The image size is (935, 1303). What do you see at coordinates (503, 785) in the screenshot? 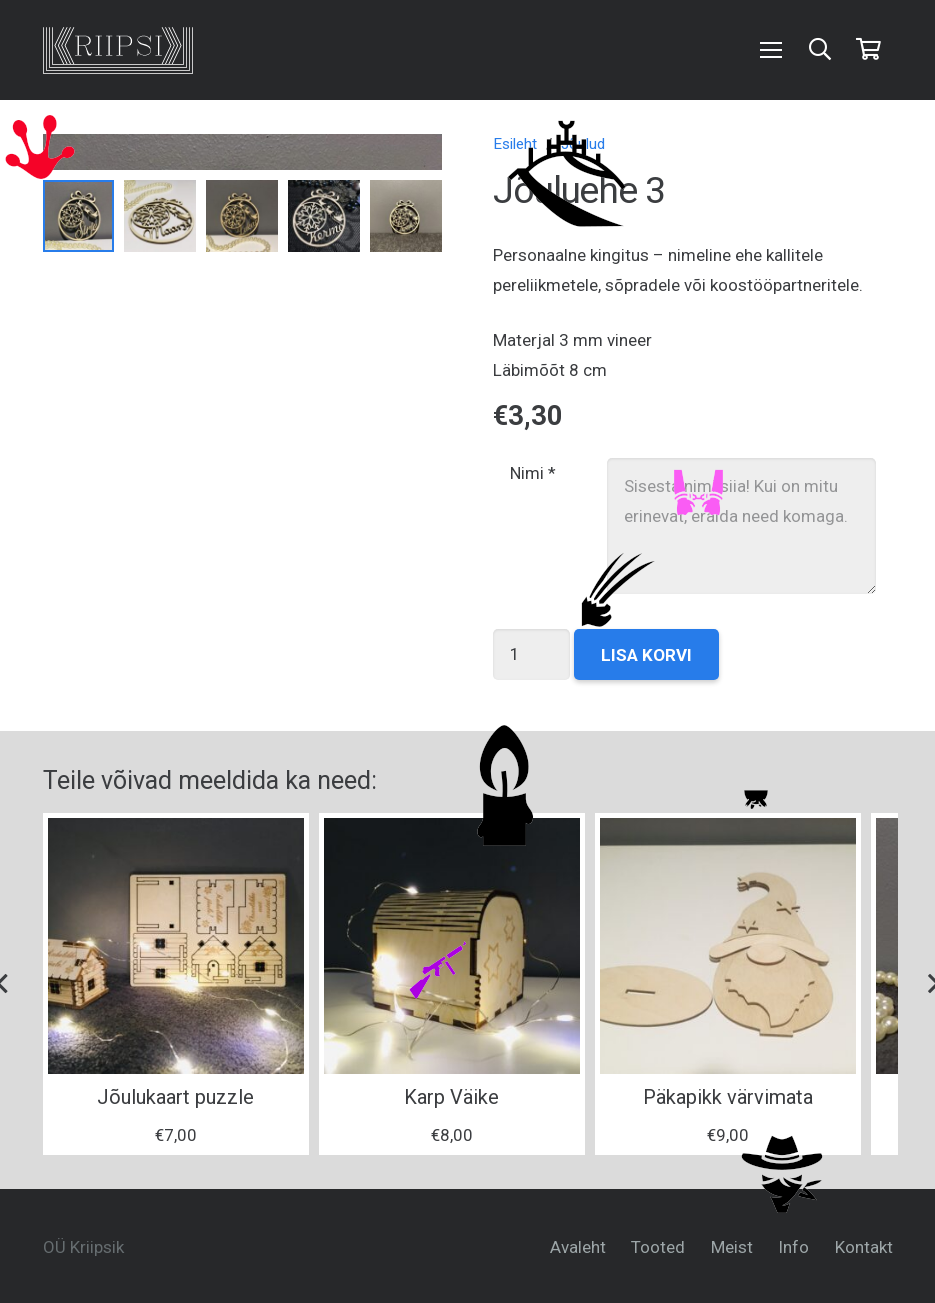
I see `toggle ambient or night mode lighting` at bounding box center [503, 785].